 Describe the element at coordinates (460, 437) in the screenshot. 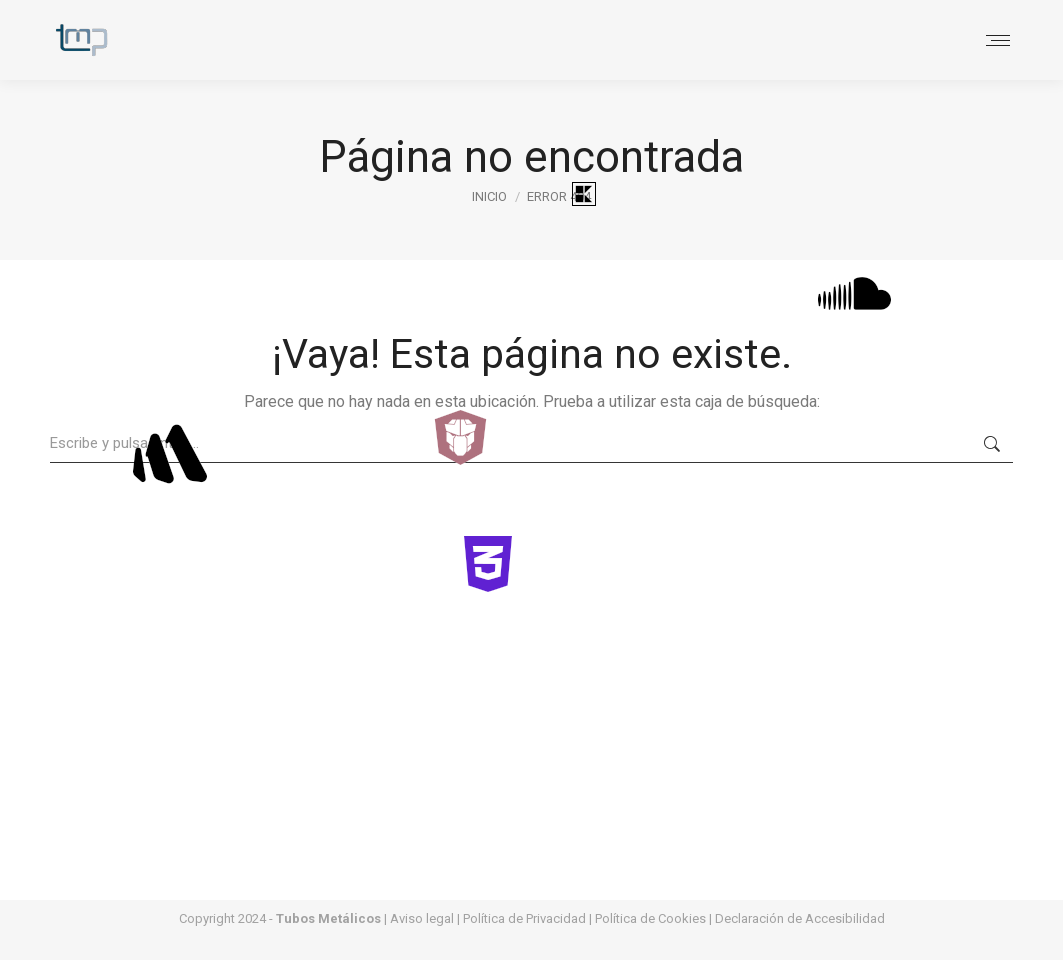

I see `primeng angular ui component library logo` at that location.